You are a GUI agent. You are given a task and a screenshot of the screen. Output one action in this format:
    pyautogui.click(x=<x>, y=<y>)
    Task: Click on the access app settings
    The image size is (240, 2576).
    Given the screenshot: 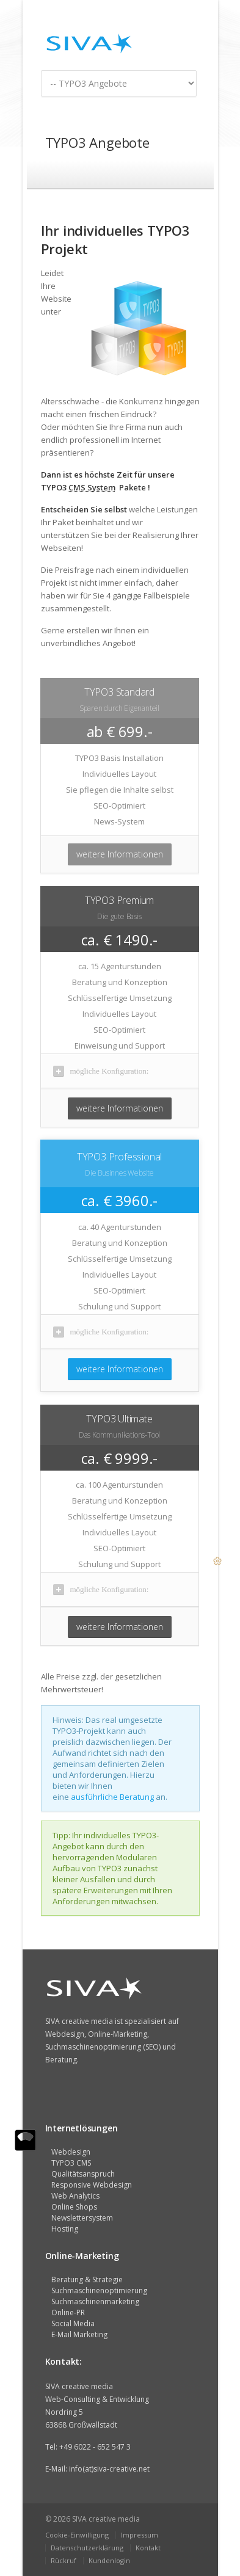 What is the action you would take?
    pyautogui.click(x=217, y=1561)
    